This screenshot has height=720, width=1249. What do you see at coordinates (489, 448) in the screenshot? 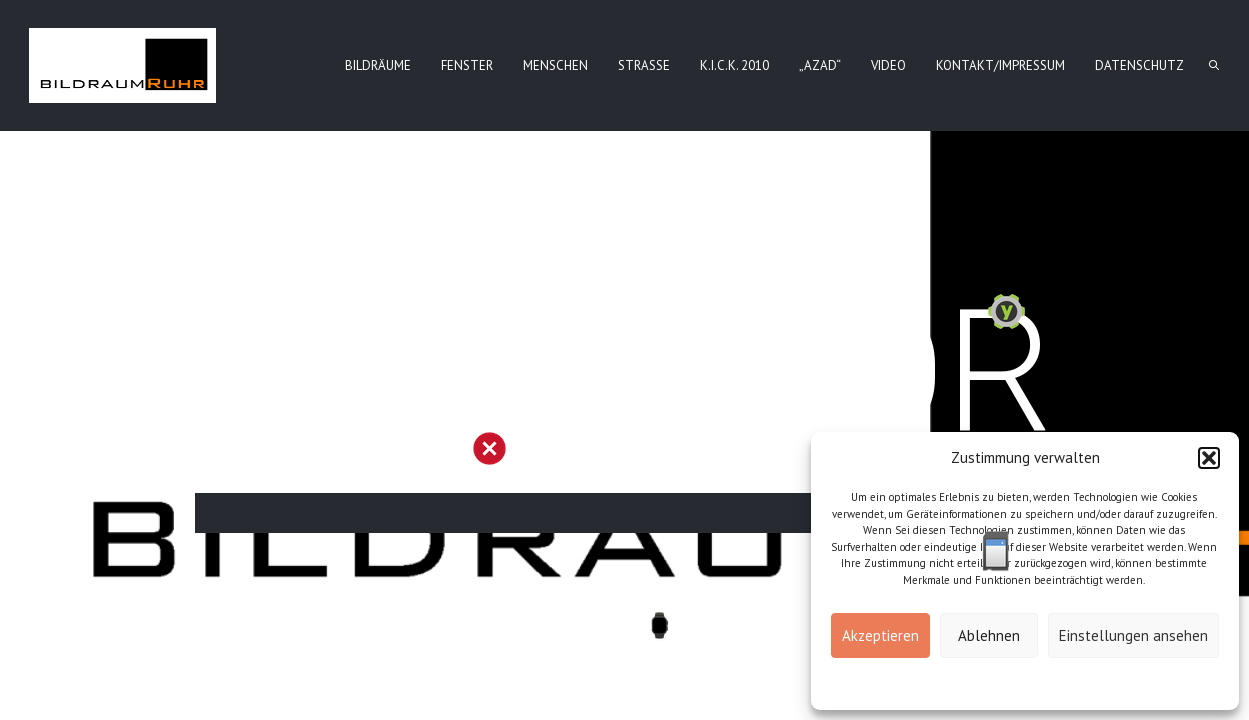
I see `close or exit the application` at bounding box center [489, 448].